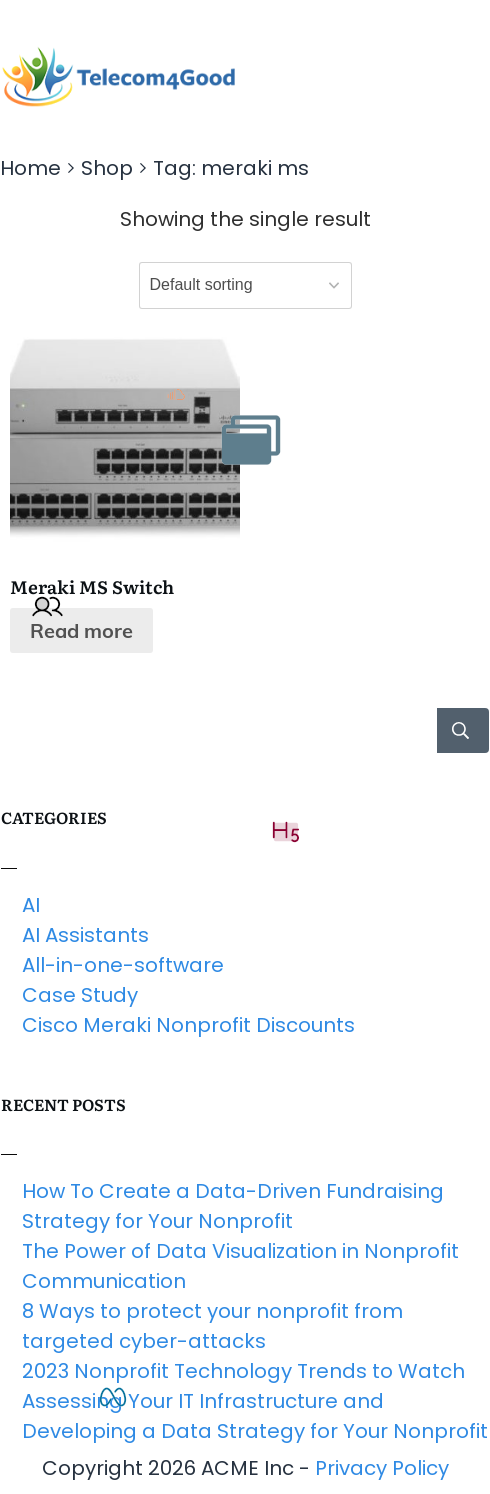  Describe the element at coordinates (176, 395) in the screenshot. I see `open soundcloud app` at that location.